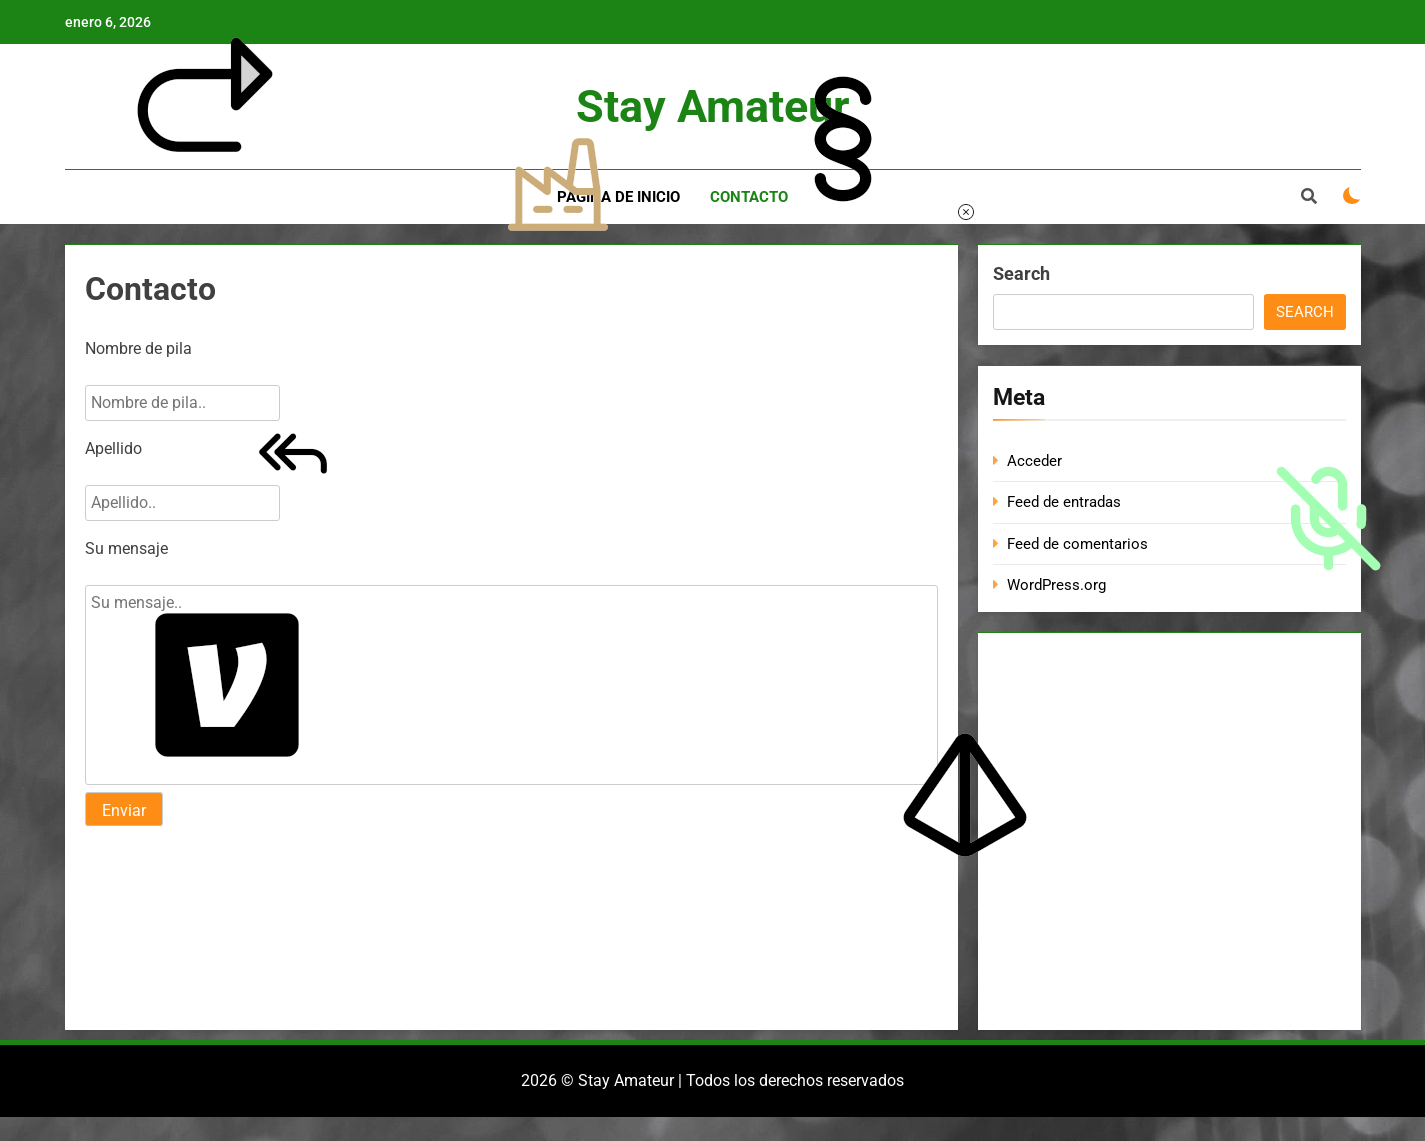 This screenshot has height=1141, width=1425. I want to click on close or dismiss a dialog, so click(966, 212).